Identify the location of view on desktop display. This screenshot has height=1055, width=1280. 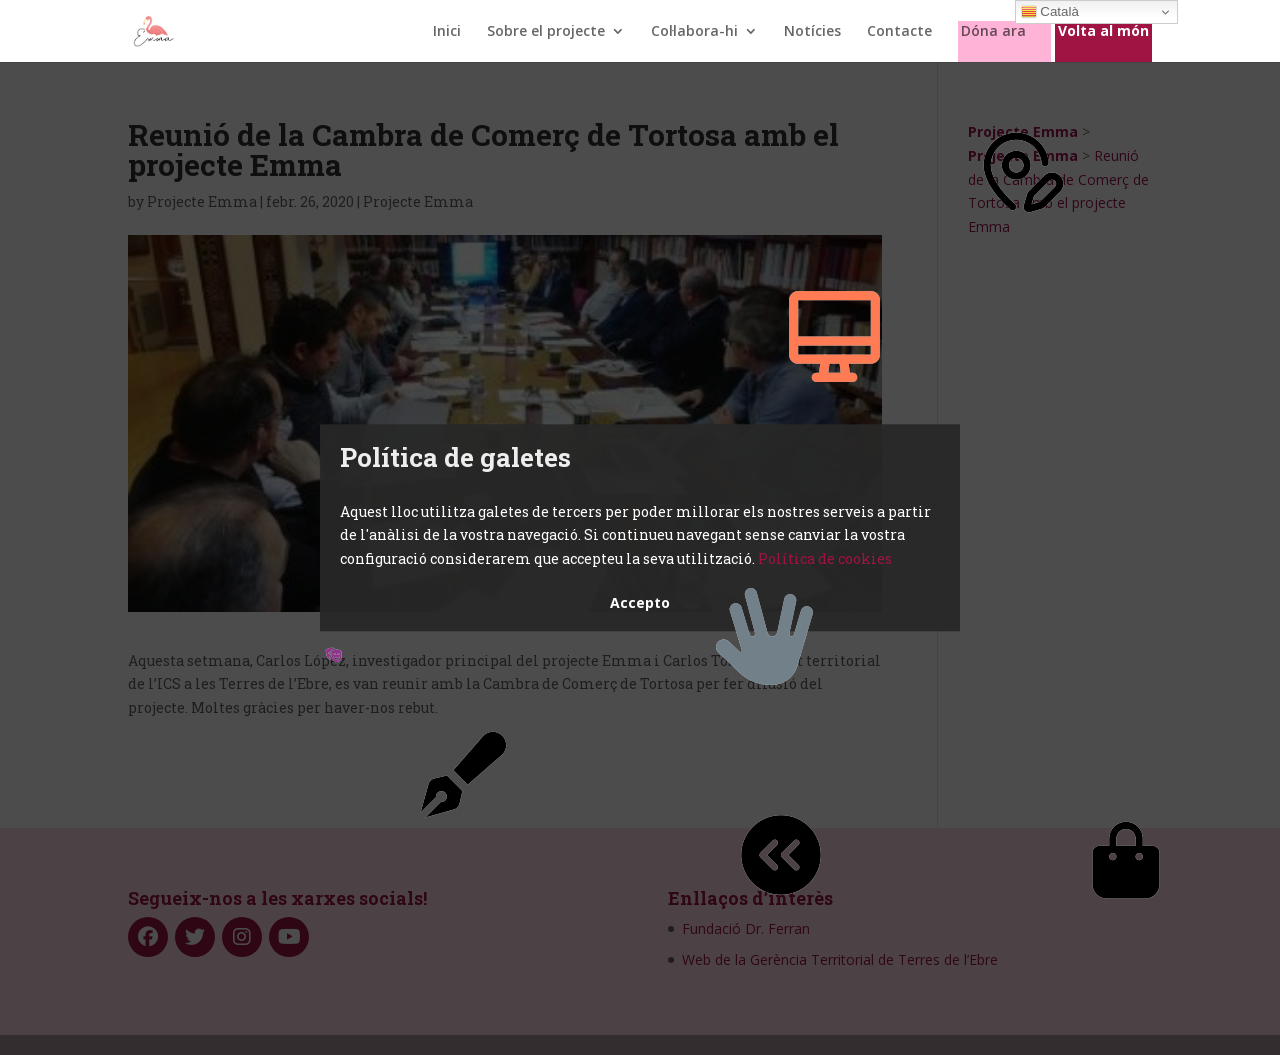
(834, 336).